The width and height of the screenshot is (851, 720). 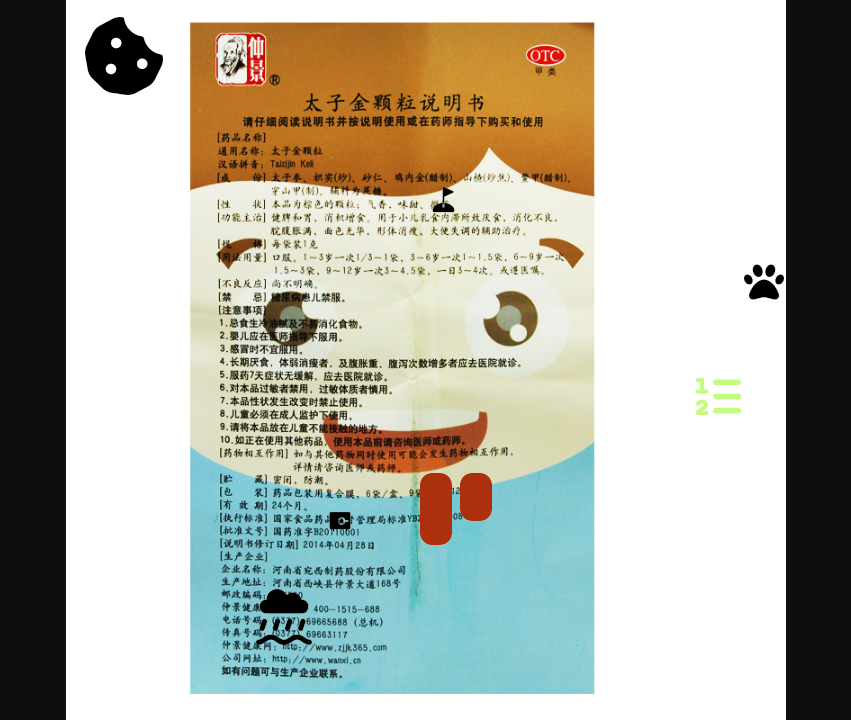 What do you see at coordinates (443, 199) in the screenshot?
I see `view golf courses or activities` at bounding box center [443, 199].